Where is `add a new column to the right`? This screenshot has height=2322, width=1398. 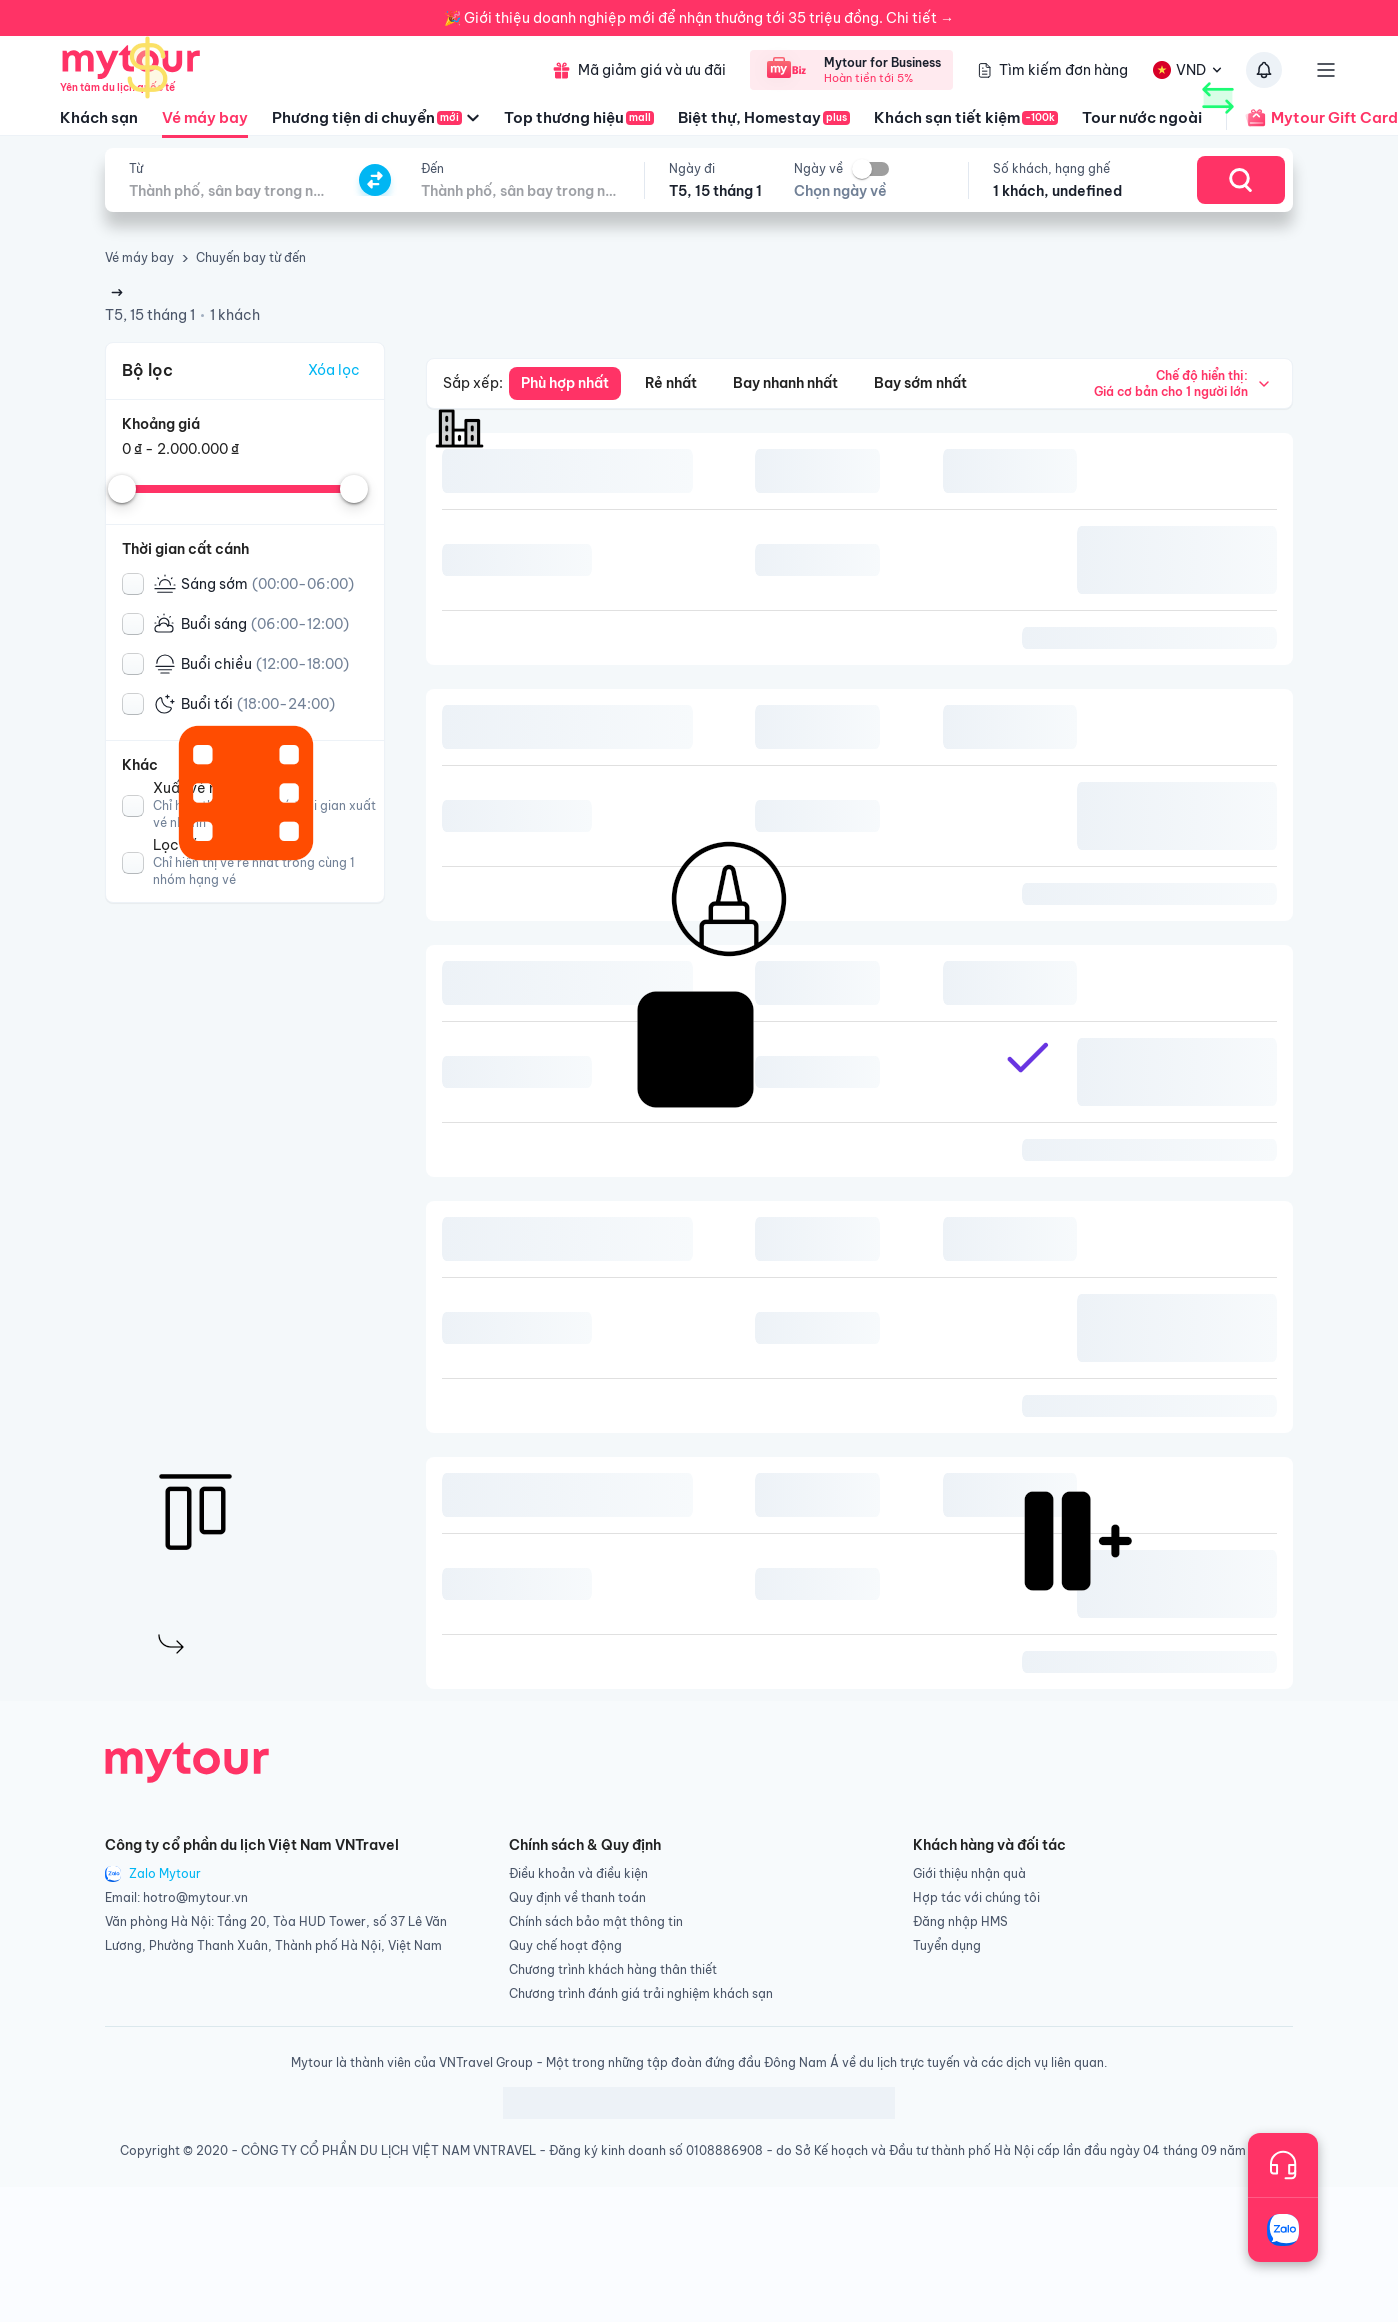
add a new column to the right is located at coordinates (1070, 1541).